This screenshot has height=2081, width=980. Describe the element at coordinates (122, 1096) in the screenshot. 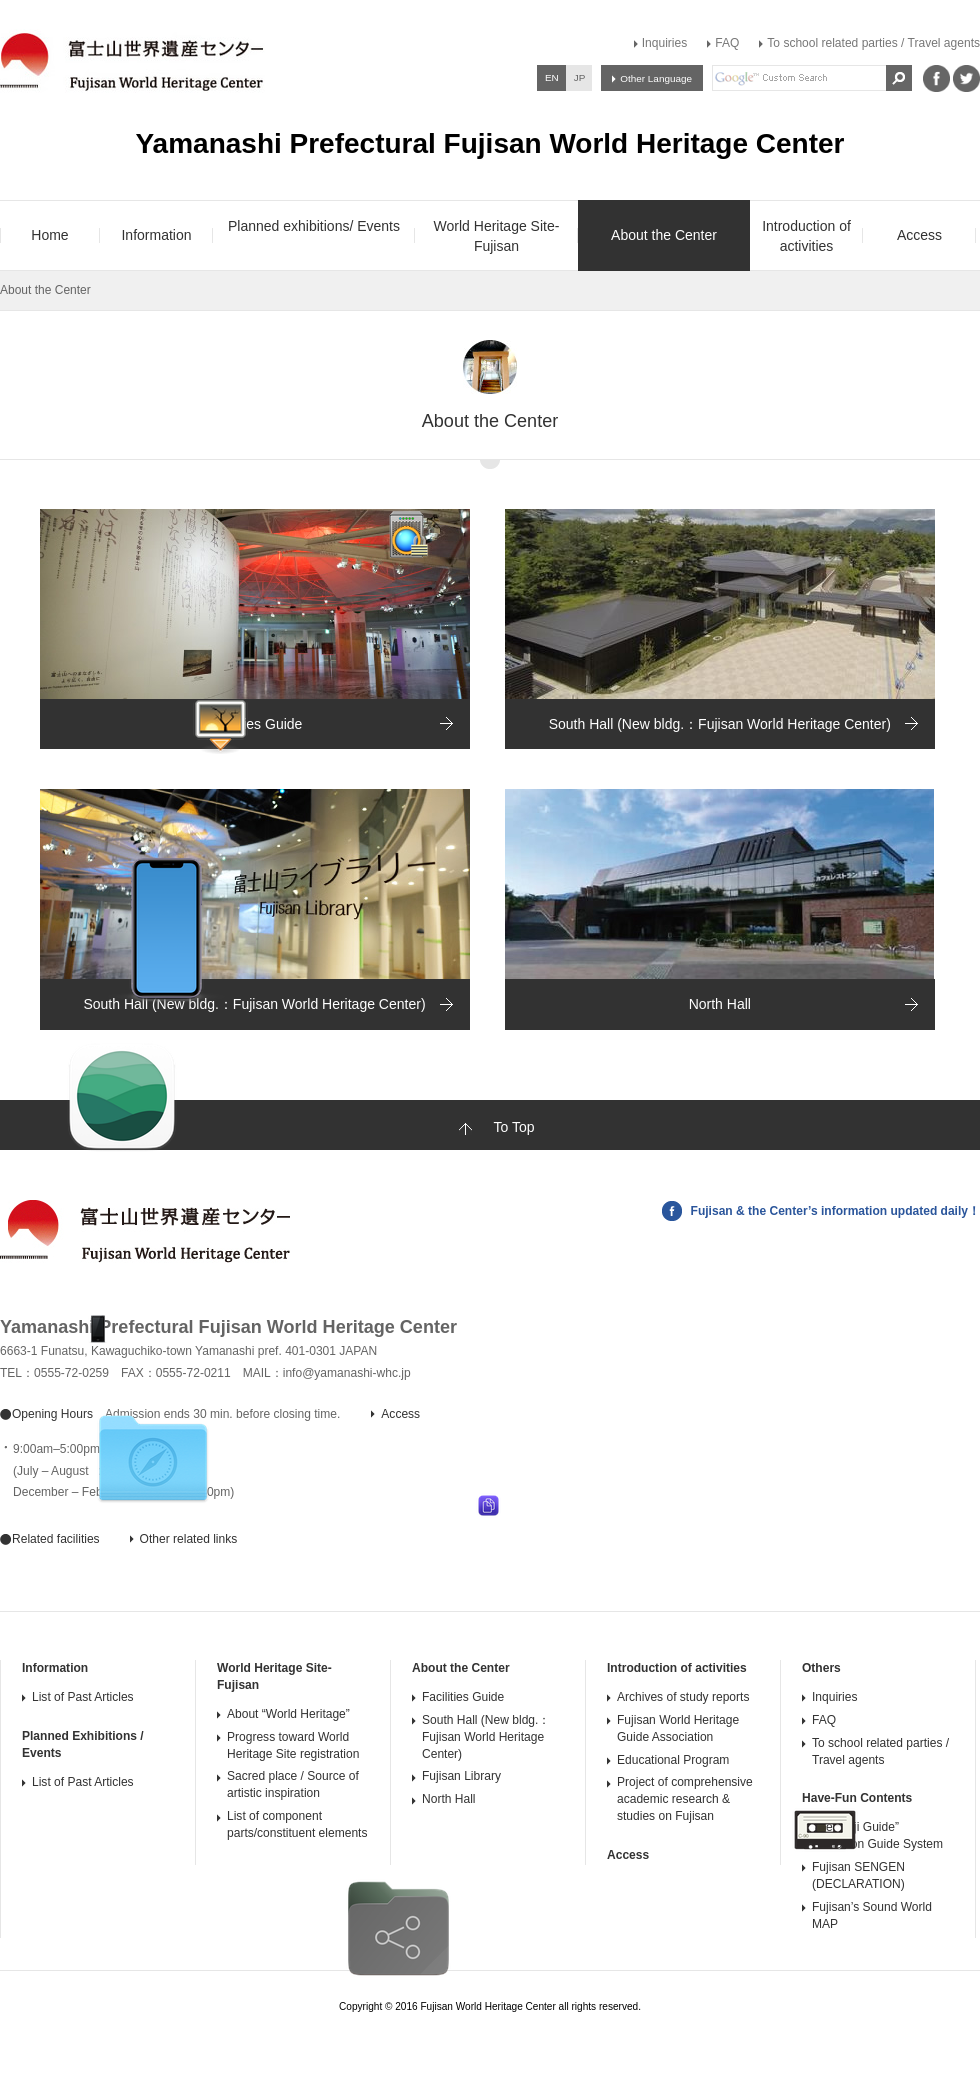

I see `open Flow app for focus or productivity sessions` at that location.